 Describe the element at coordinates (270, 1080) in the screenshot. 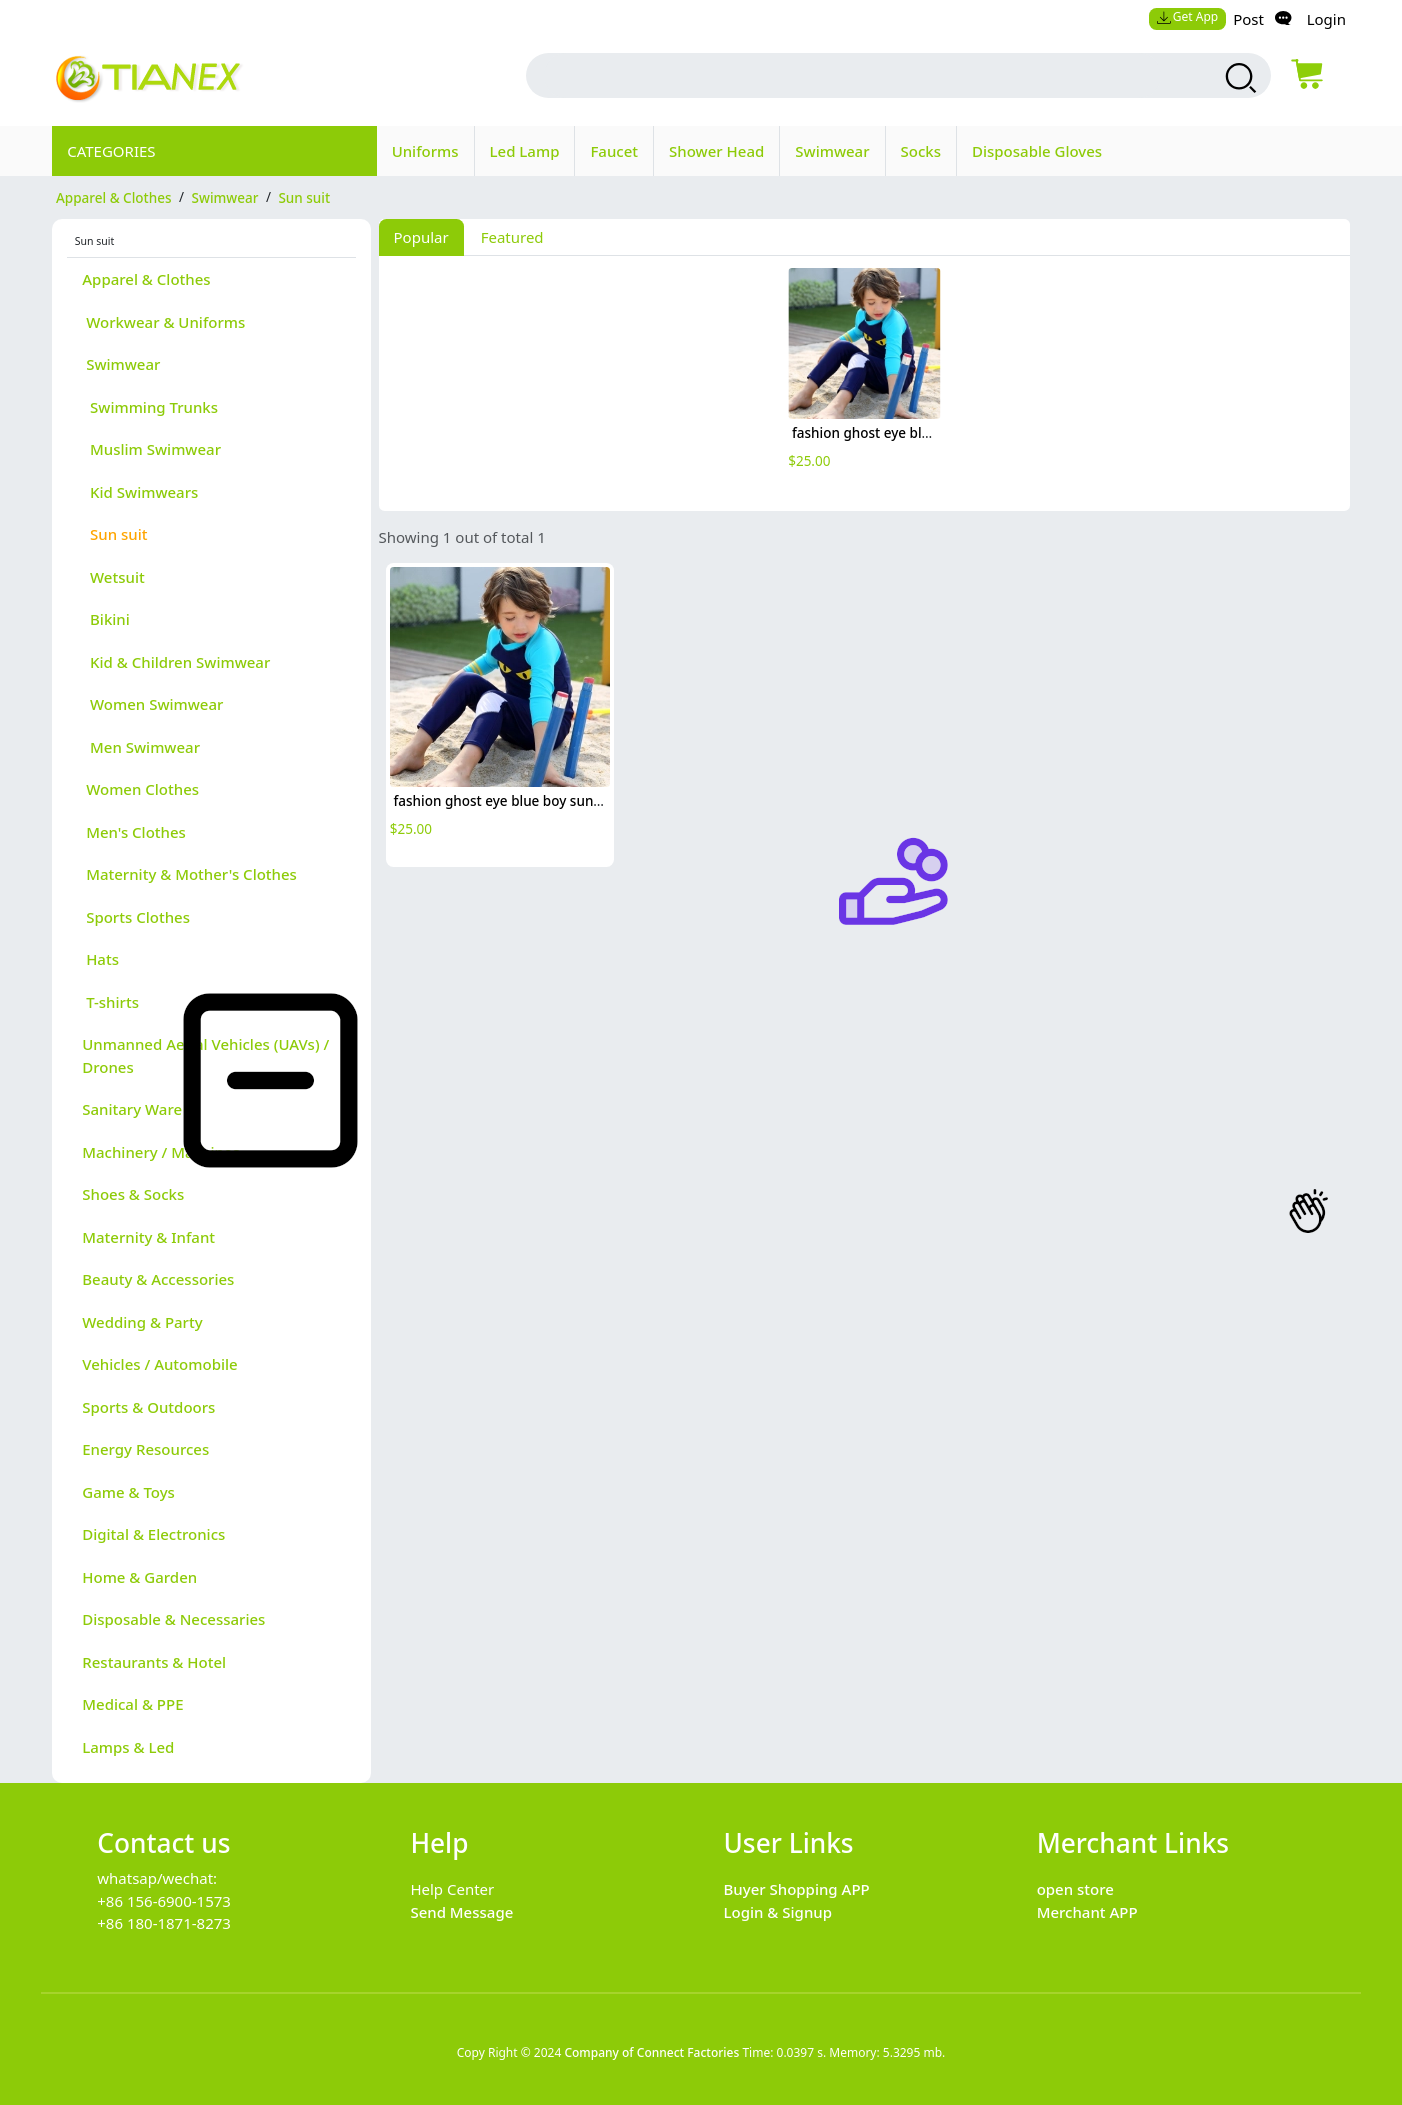

I see `collapse or minimize a section` at that location.